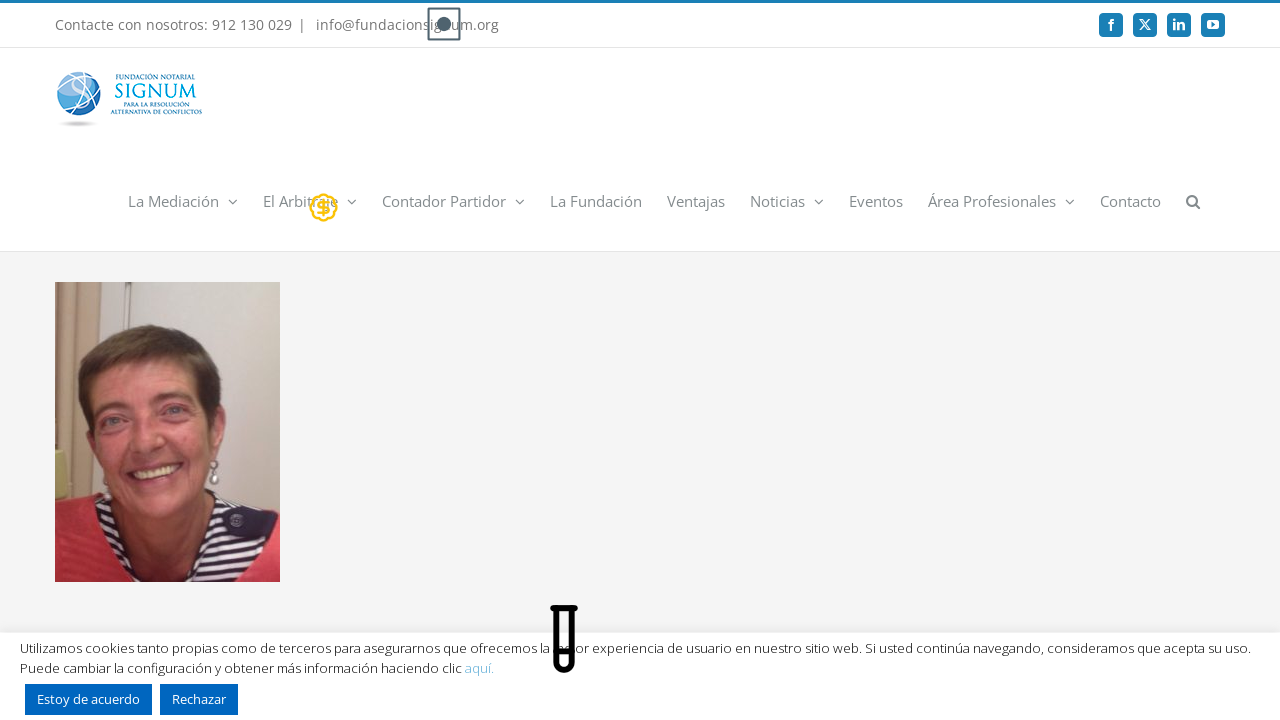 The width and height of the screenshot is (1280, 720). I want to click on access experimental or beta features, so click(564, 639).